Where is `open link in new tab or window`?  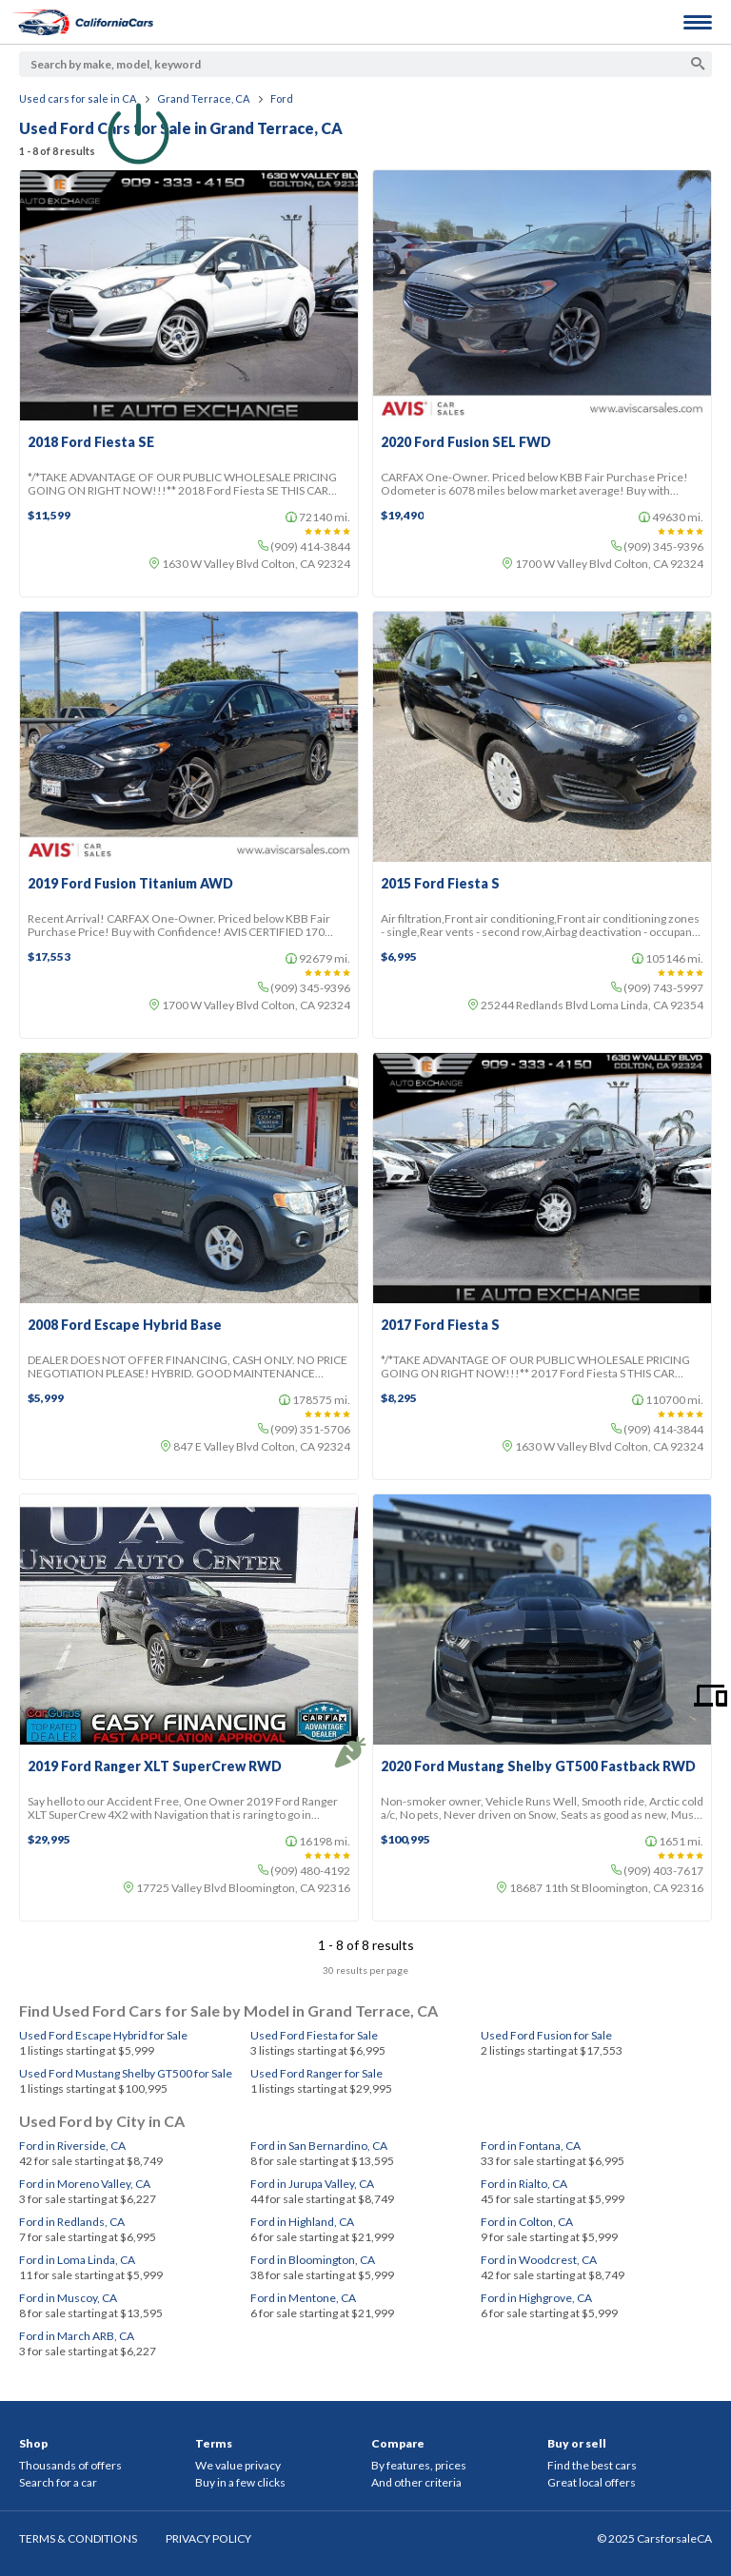
open link in new tab or window is located at coordinates (678, 653).